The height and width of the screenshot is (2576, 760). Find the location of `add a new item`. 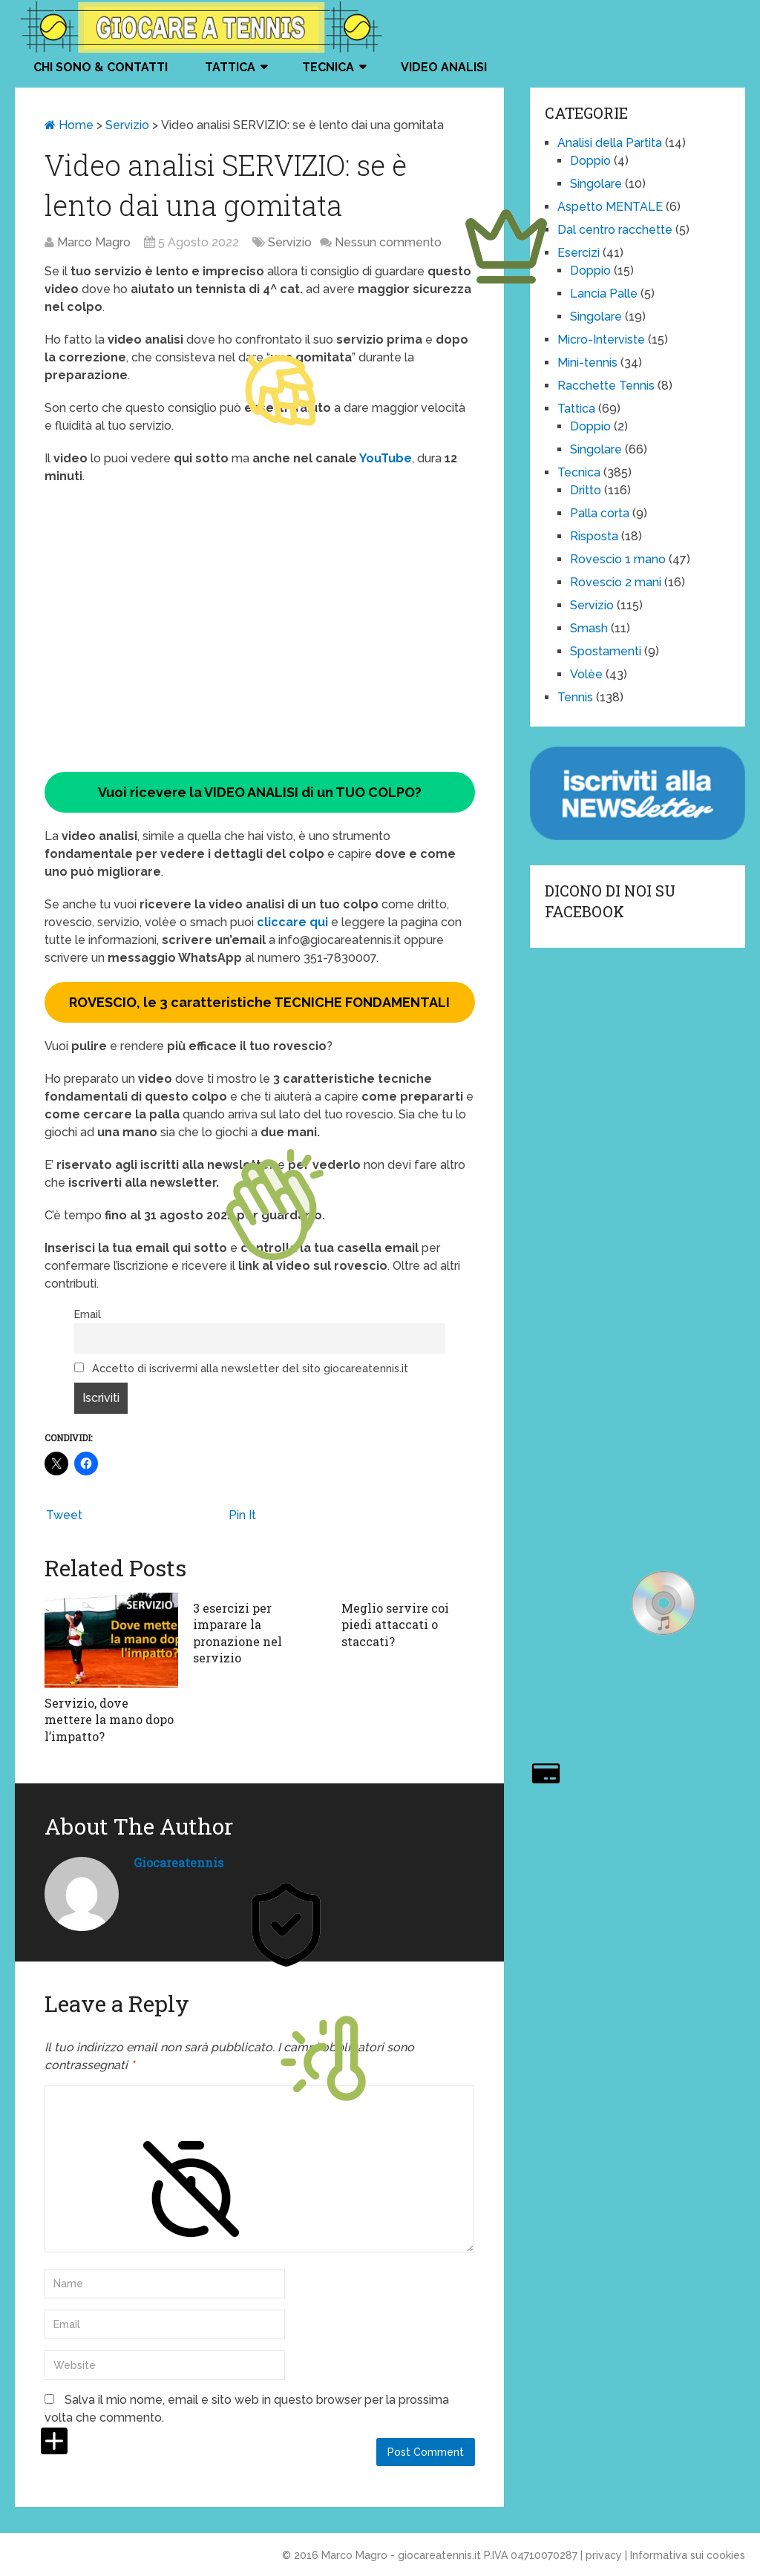

add a new item is located at coordinates (54, 2441).